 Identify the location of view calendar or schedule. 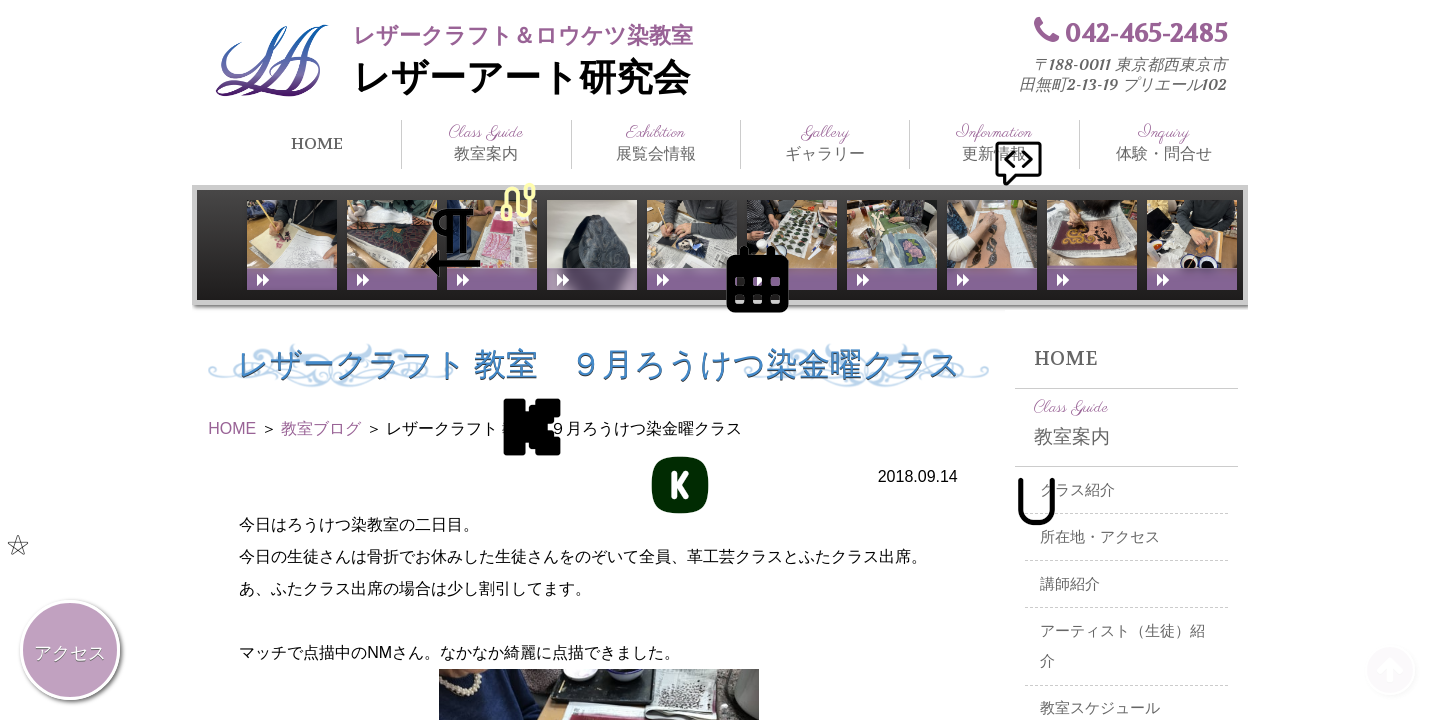
(757, 281).